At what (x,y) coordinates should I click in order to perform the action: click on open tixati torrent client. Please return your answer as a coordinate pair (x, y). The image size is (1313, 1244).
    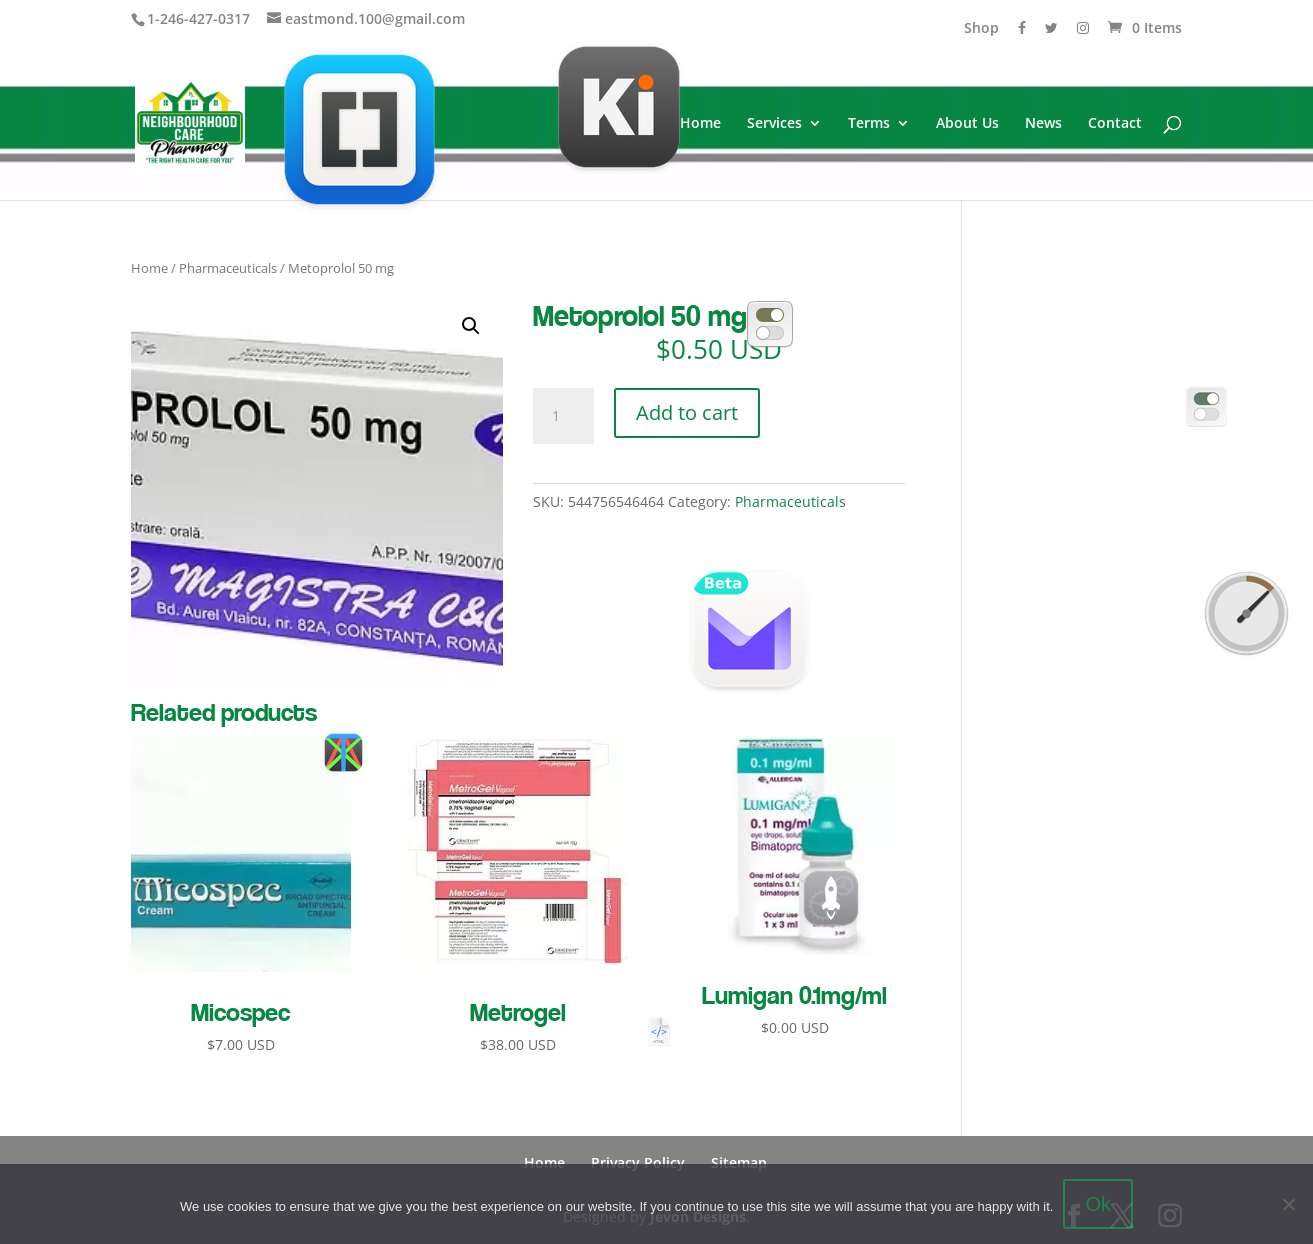
    Looking at the image, I should click on (343, 752).